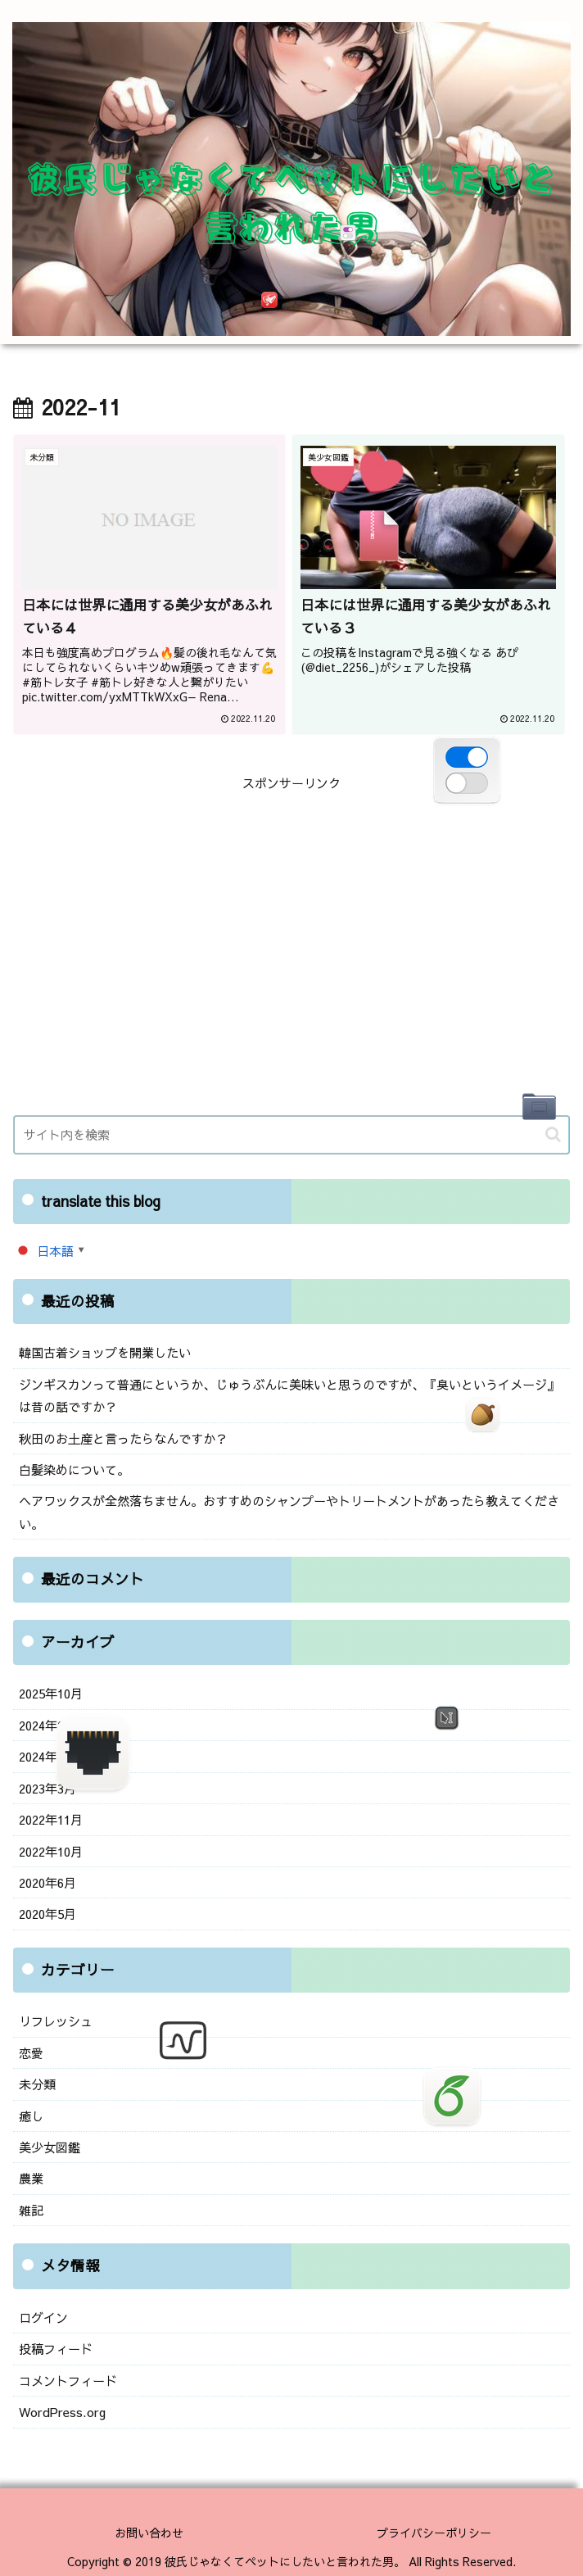 This screenshot has width=583, height=2576. I want to click on view battery usage statistics, so click(183, 2039).